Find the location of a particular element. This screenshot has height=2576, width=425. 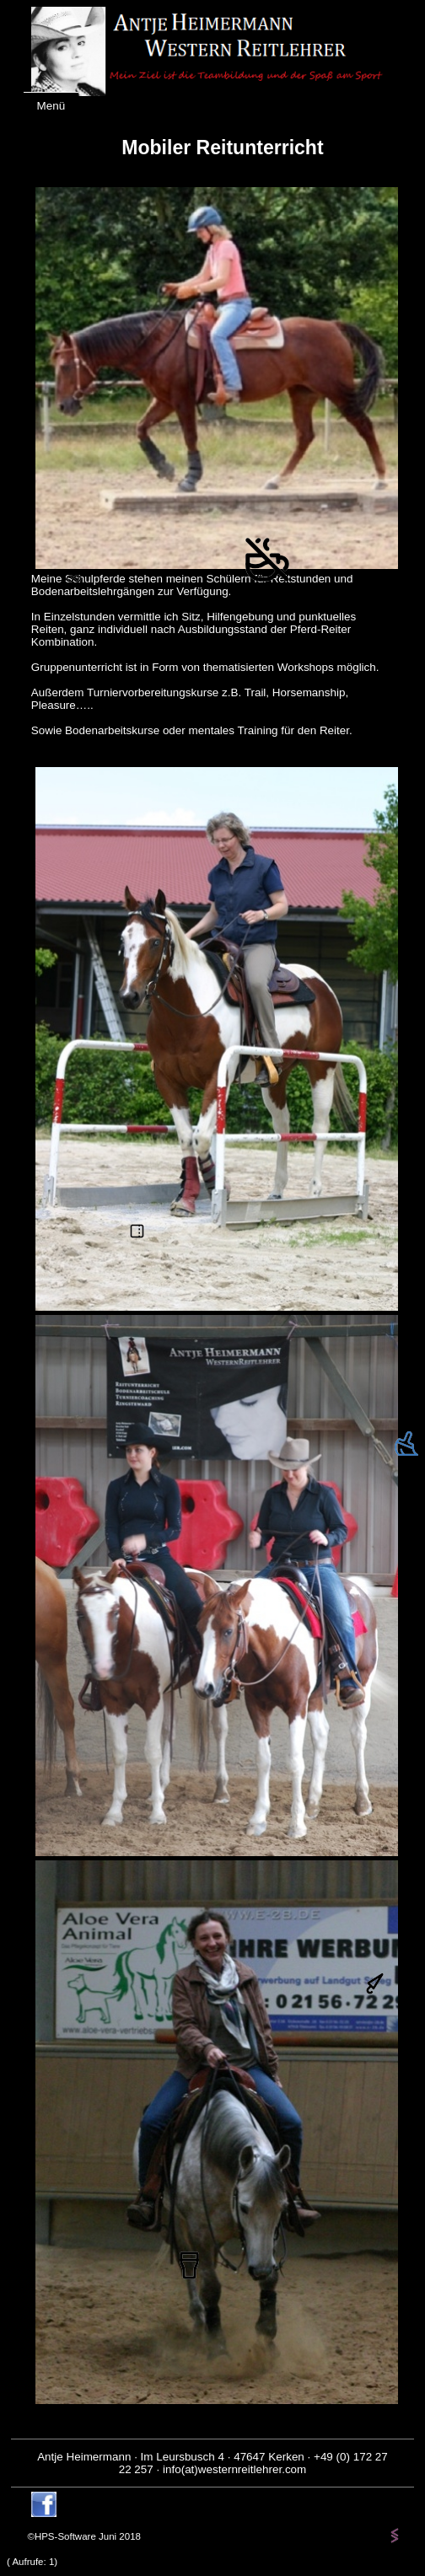

clear or clean up items is located at coordinates (406, 1444).